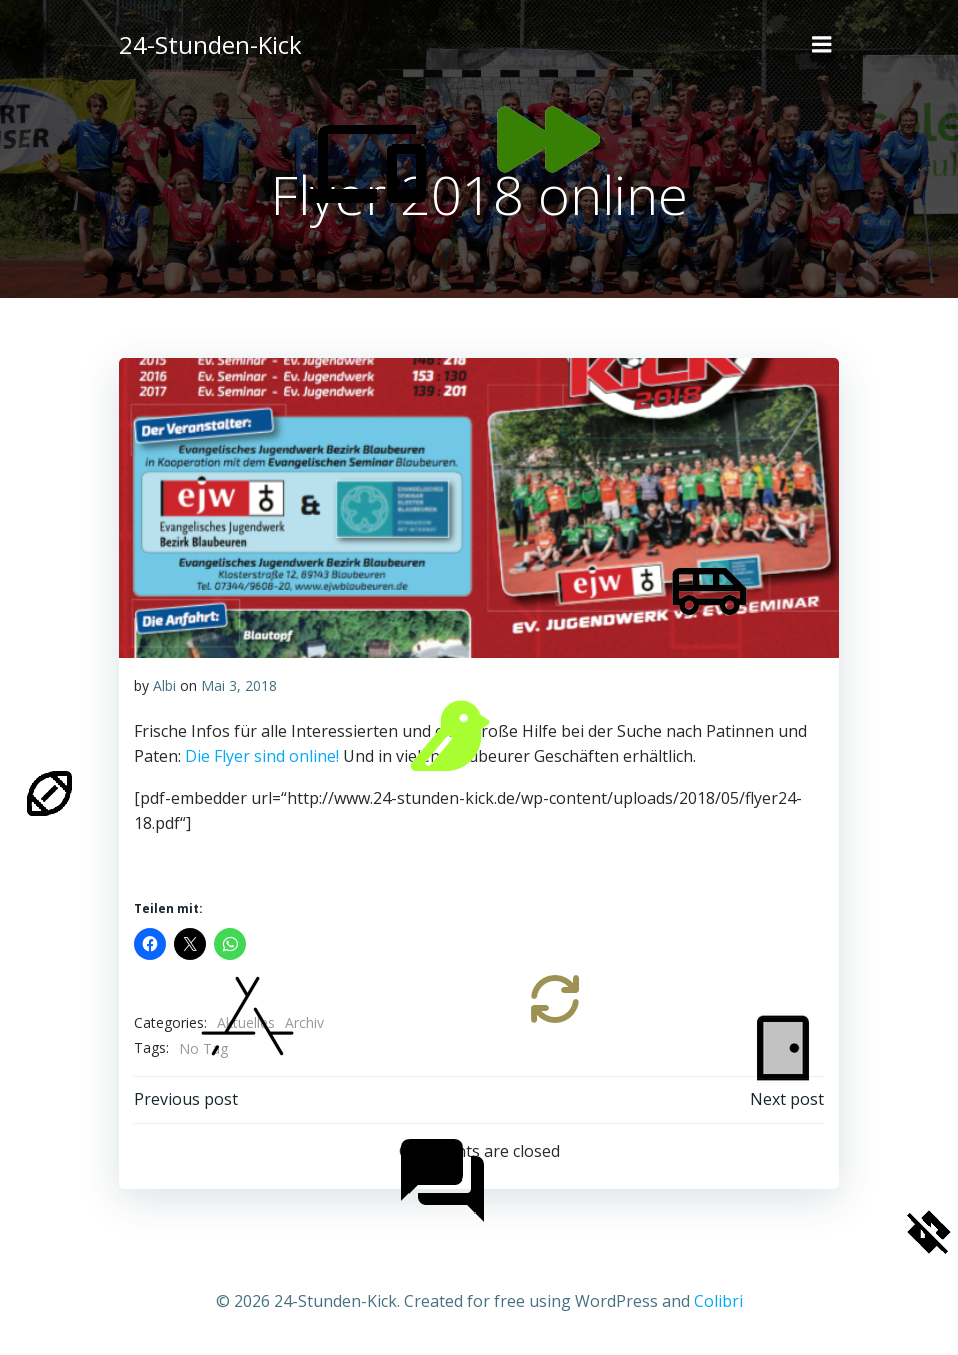 Image resolution: width=958 pixels, height=1355 pixels. Describe the element at coordinates (709, 591) in the screenshot. I see `access airport shuttle services` at that location.